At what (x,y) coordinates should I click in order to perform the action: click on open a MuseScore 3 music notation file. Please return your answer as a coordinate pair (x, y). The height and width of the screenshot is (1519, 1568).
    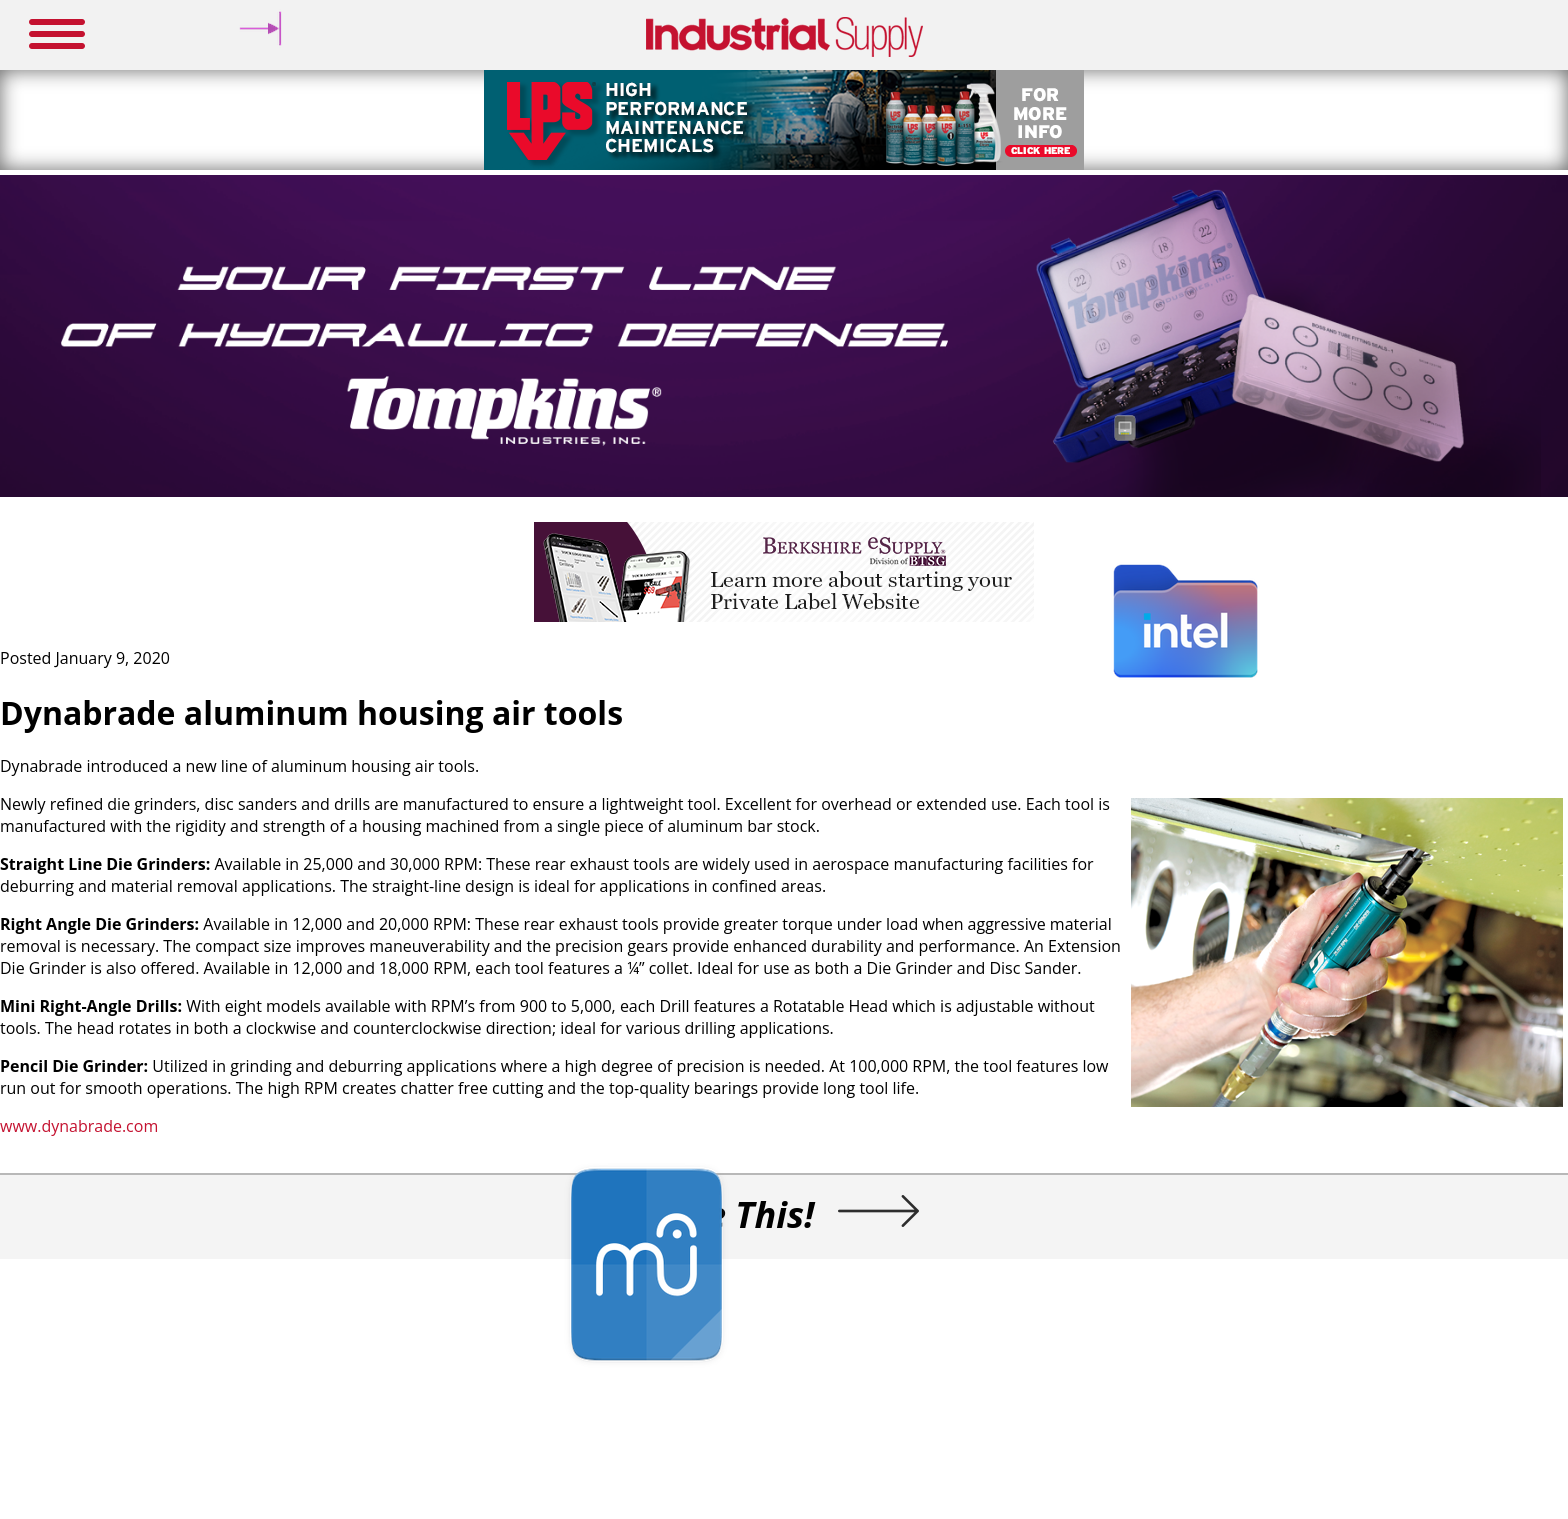
    Looking at the image, I should click on (646, 1264).